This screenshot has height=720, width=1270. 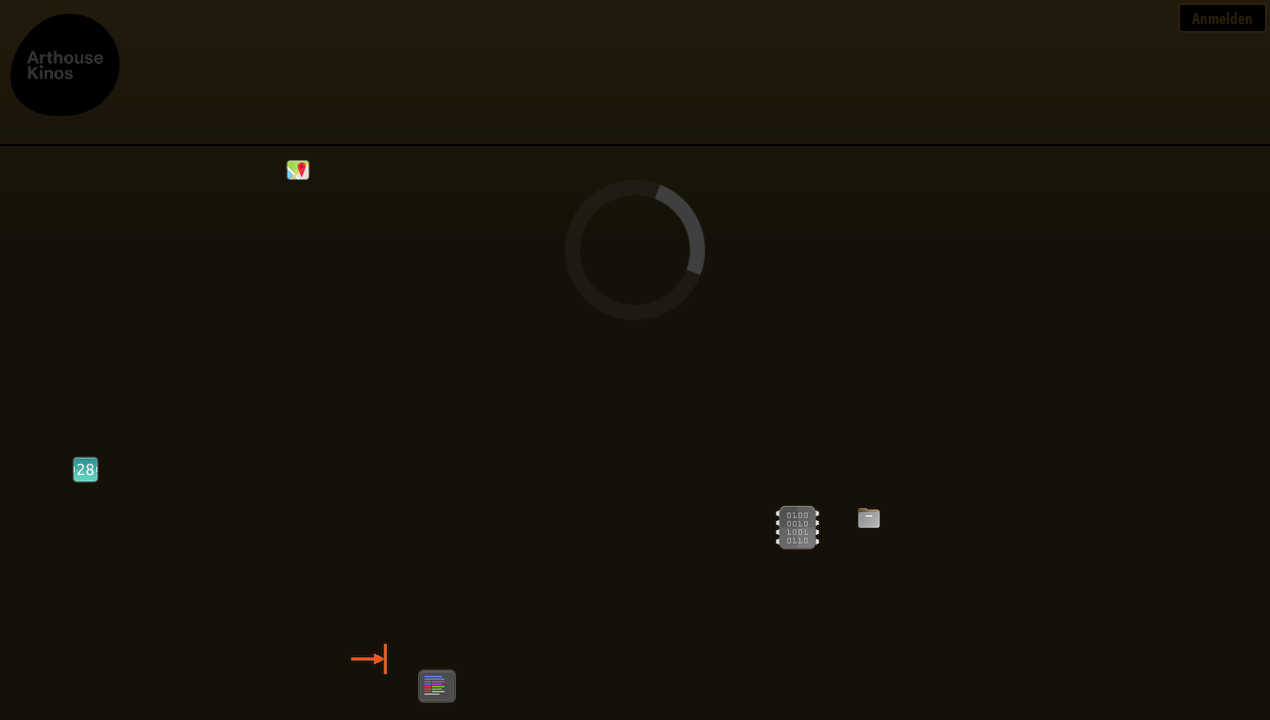 I want to click on open gnome maps application, so click(x=298, y=170).